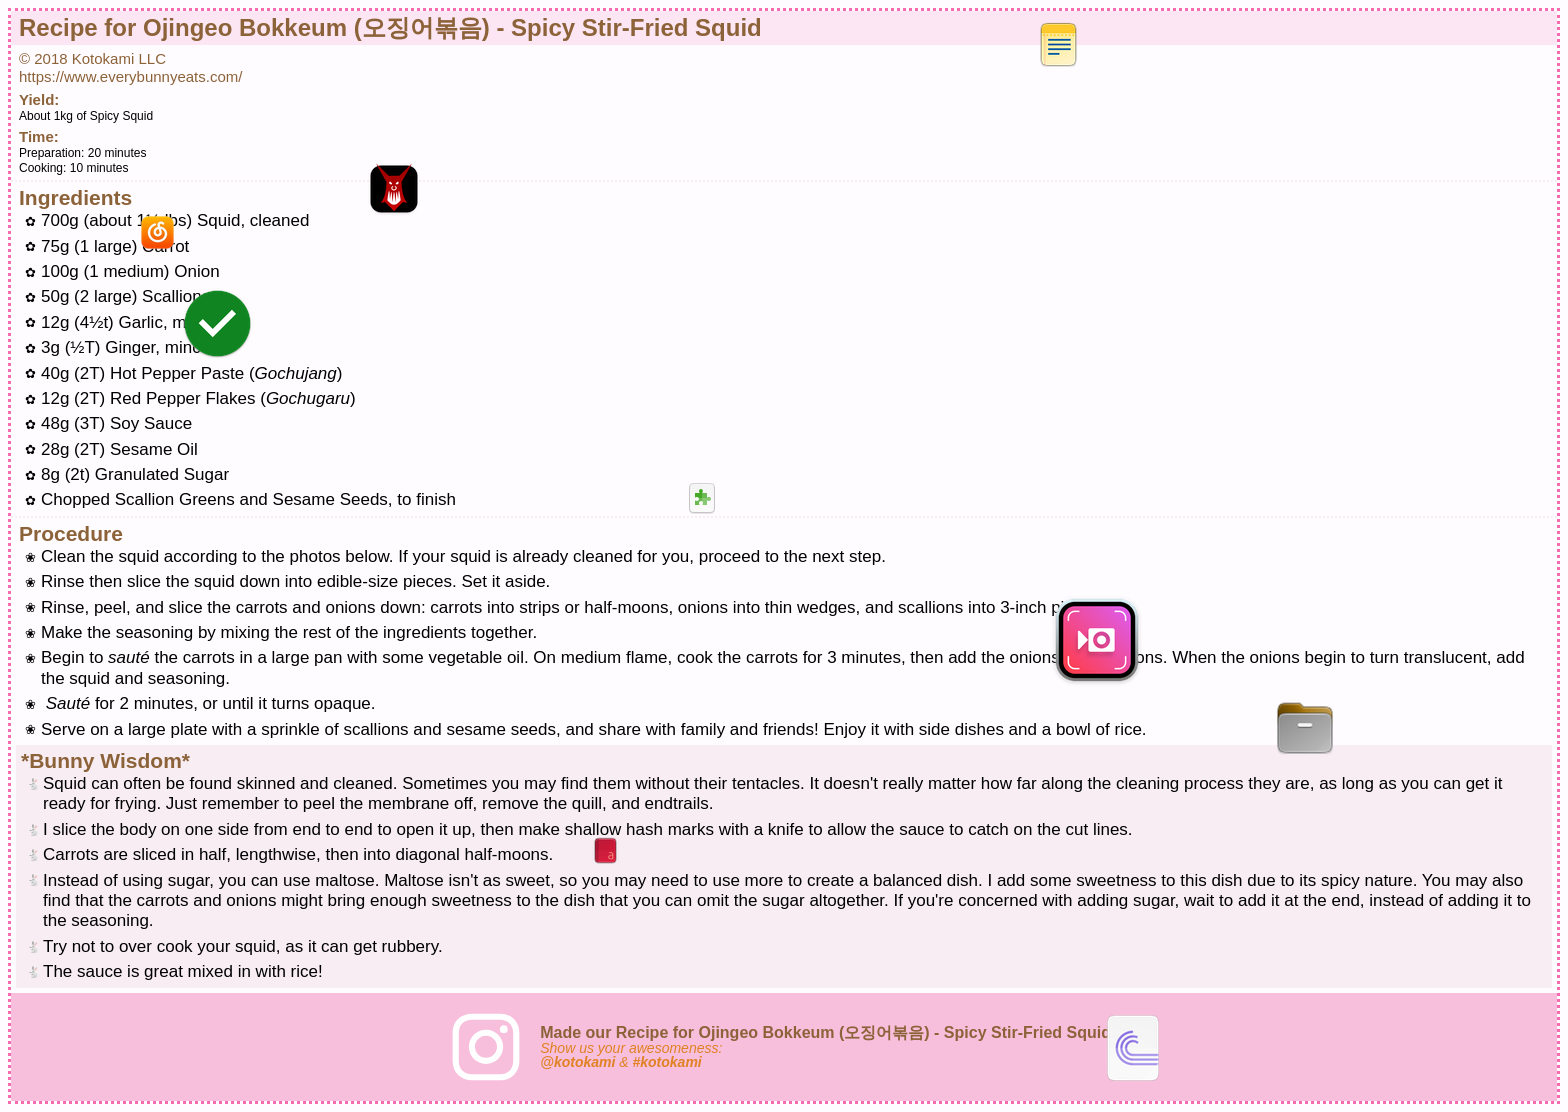  What do you see at coordinates (217, 323) in the screenshot?
I see `confirm or apply changes` at bounding box center [217, 323].